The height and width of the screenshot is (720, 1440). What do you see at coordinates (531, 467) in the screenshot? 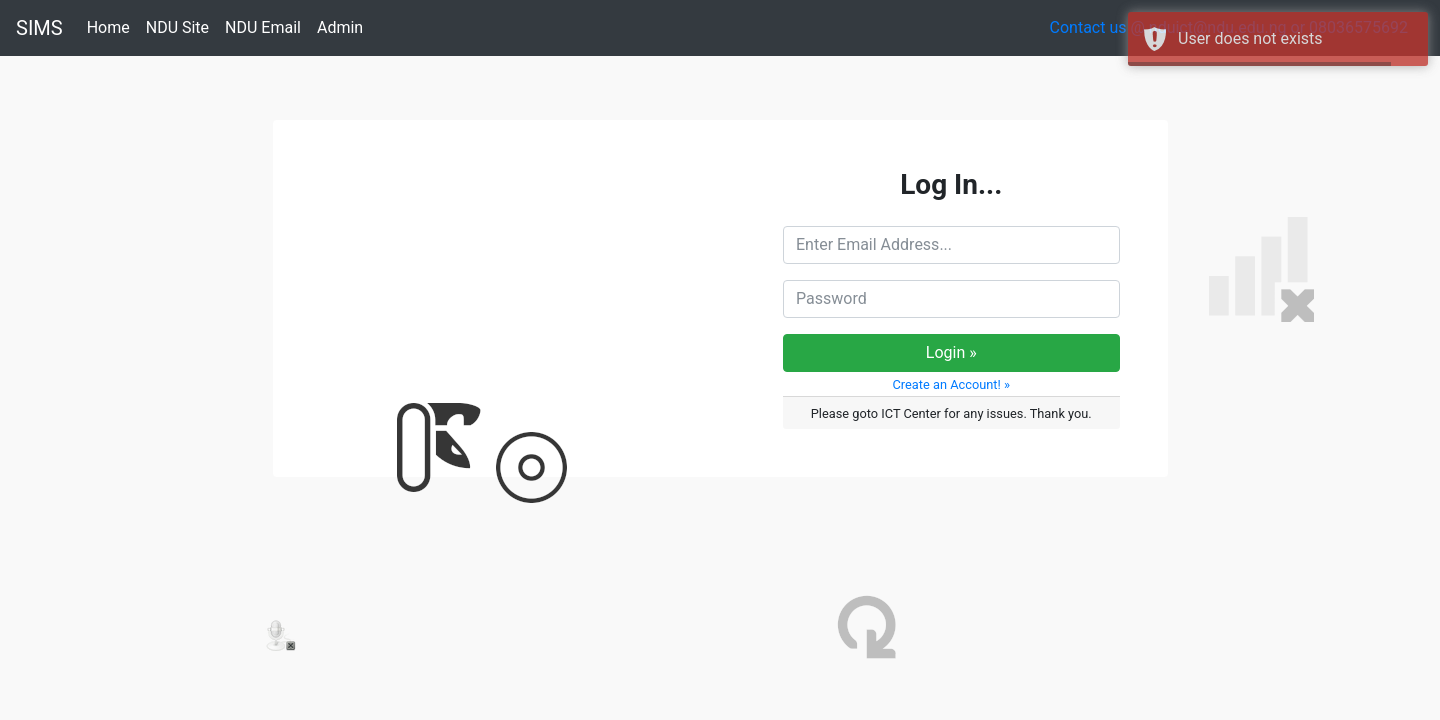
I see `indicates optical media such as a CD or DVD` at bounding box center [531, 467].